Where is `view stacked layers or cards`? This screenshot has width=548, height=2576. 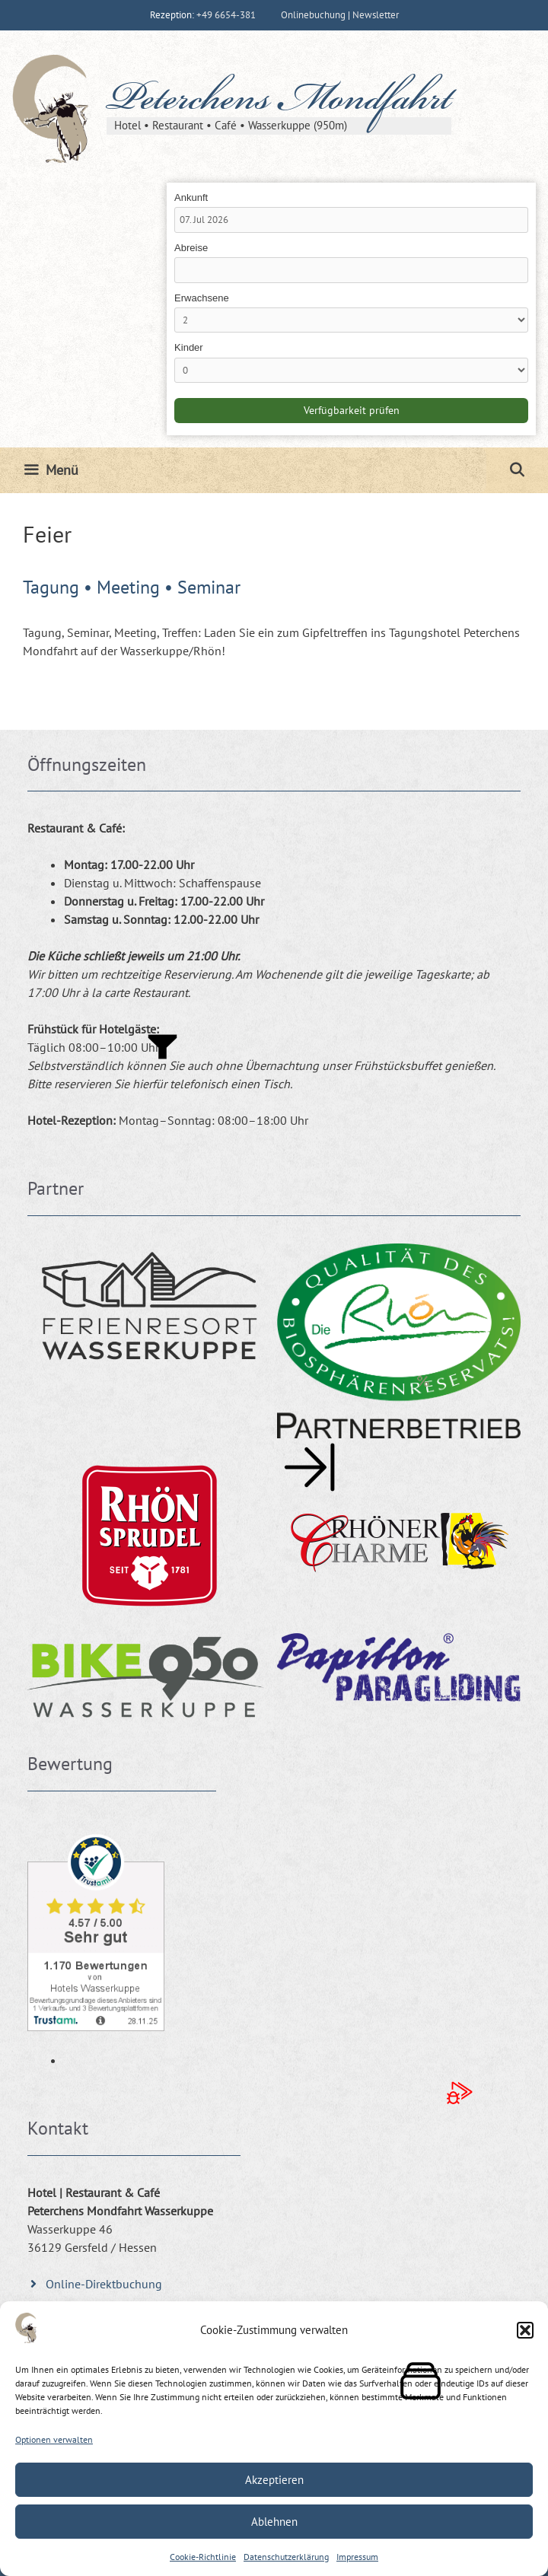
view stacked layers or cards is located at coordinates (420, 2380).